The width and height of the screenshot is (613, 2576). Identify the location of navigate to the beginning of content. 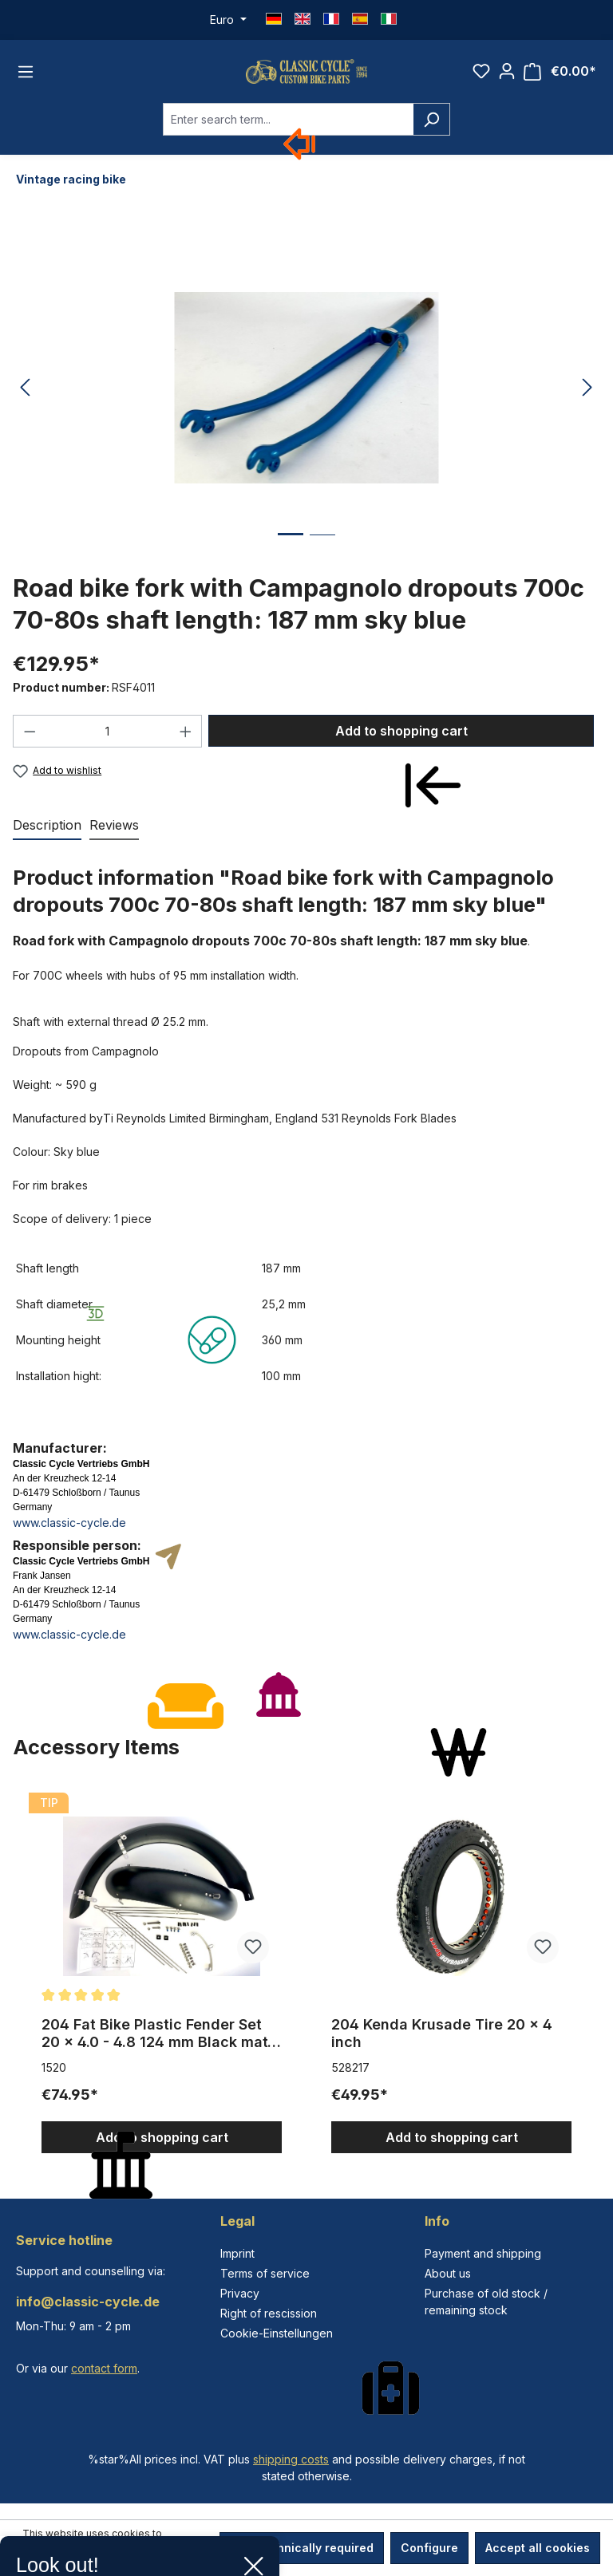
(433, 785).